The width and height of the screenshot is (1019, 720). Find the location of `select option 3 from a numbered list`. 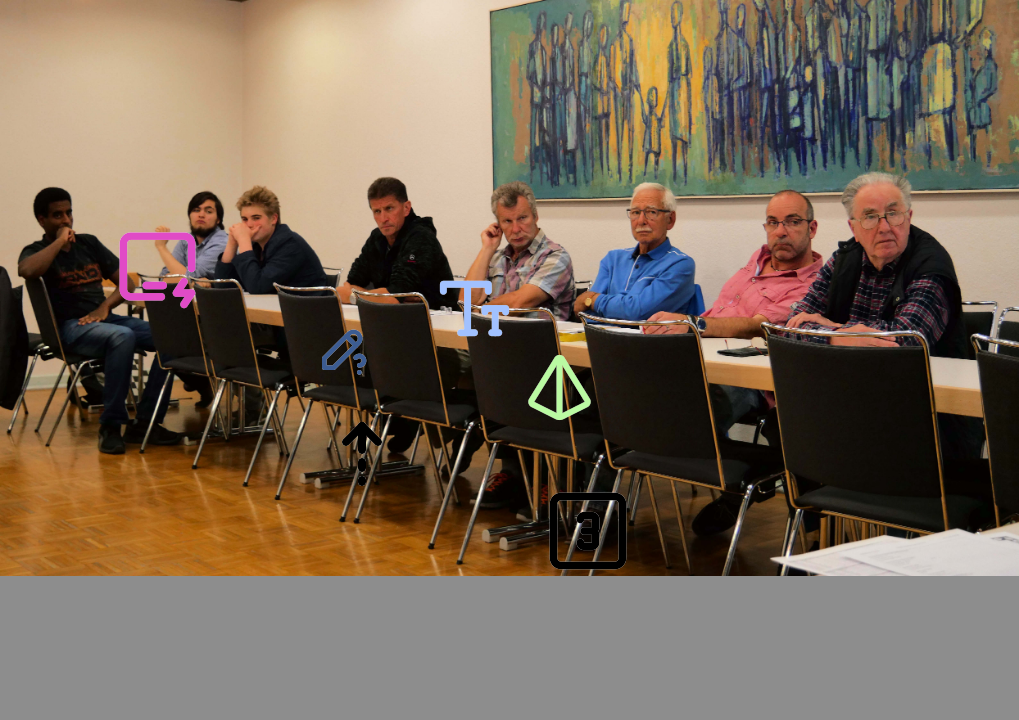

select option 3 from a numbered list is located at coordinates (588, 531).